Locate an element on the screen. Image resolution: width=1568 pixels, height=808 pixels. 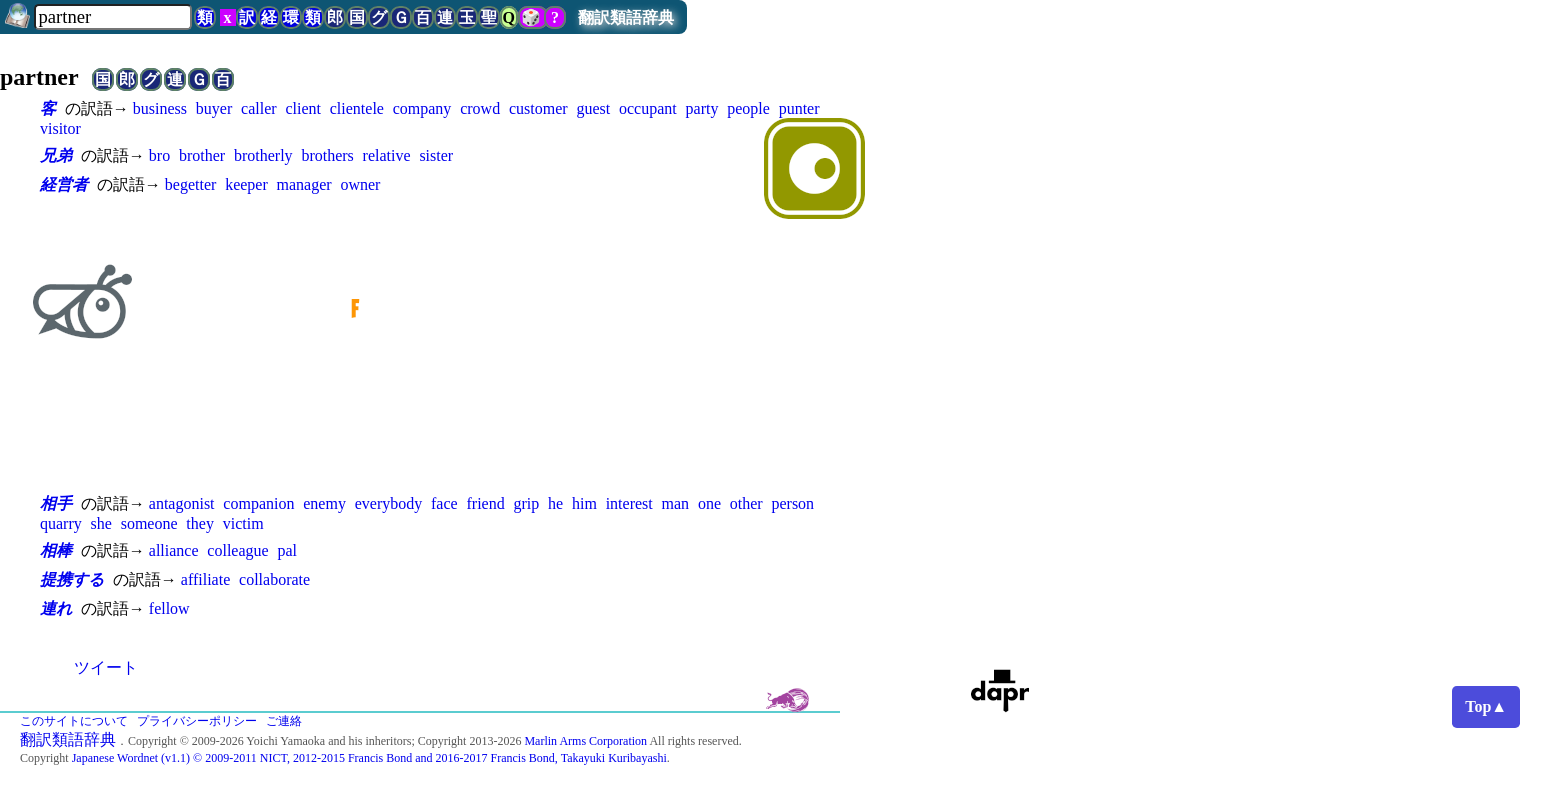
dapr distributed application runtime logo is located at coordinates (1000, 691).